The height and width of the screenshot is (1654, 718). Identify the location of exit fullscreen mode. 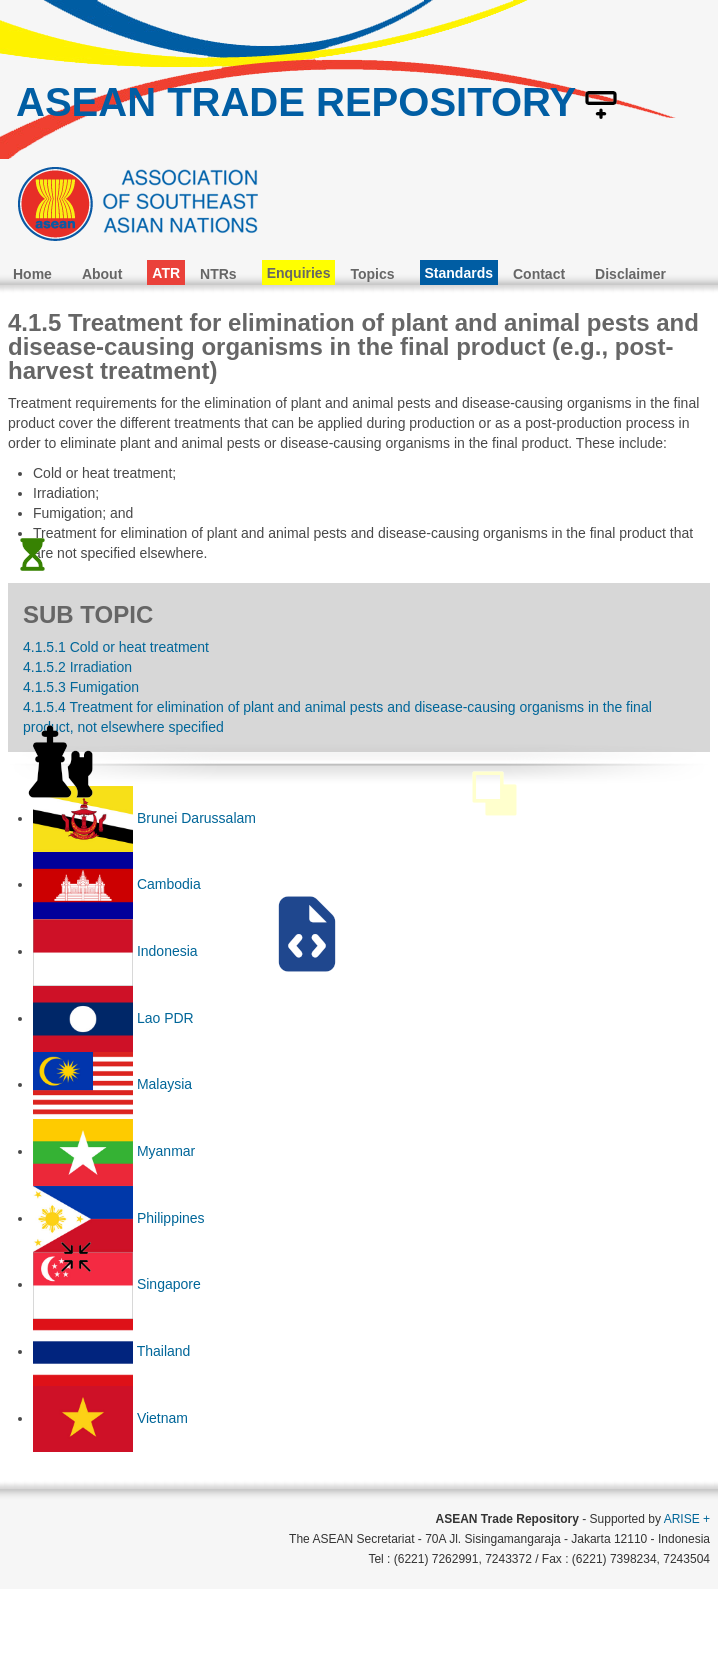
(76, 1257).